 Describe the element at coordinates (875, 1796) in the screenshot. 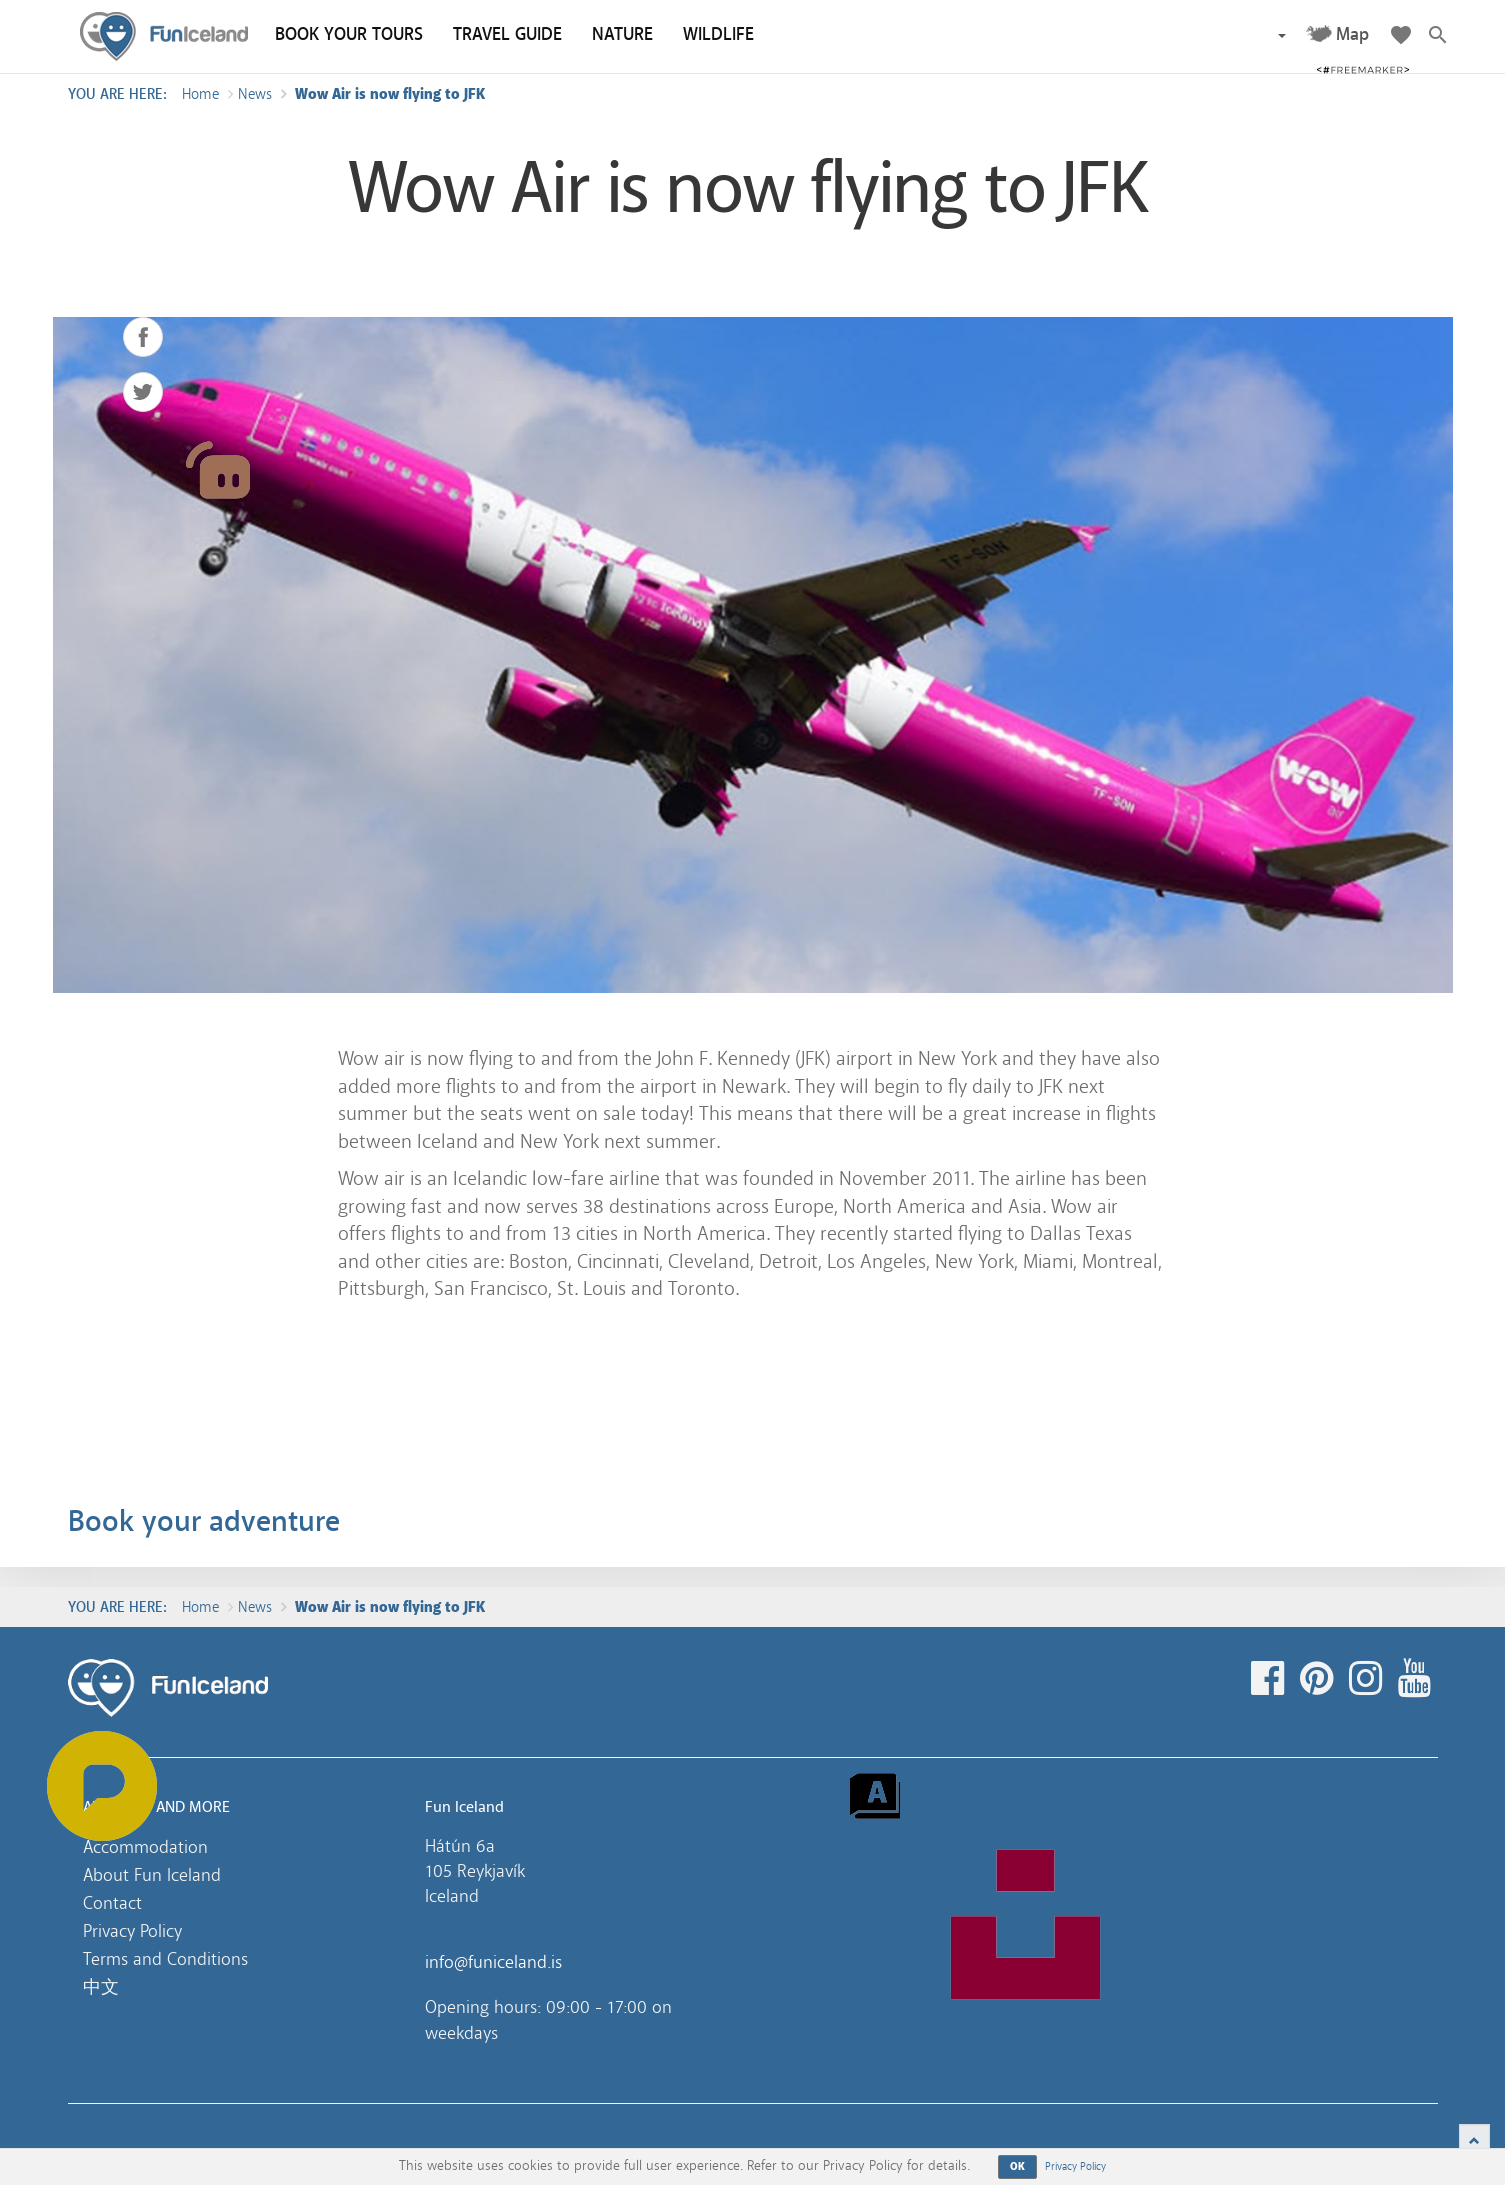

I see `open AutoCAD application` at that location.